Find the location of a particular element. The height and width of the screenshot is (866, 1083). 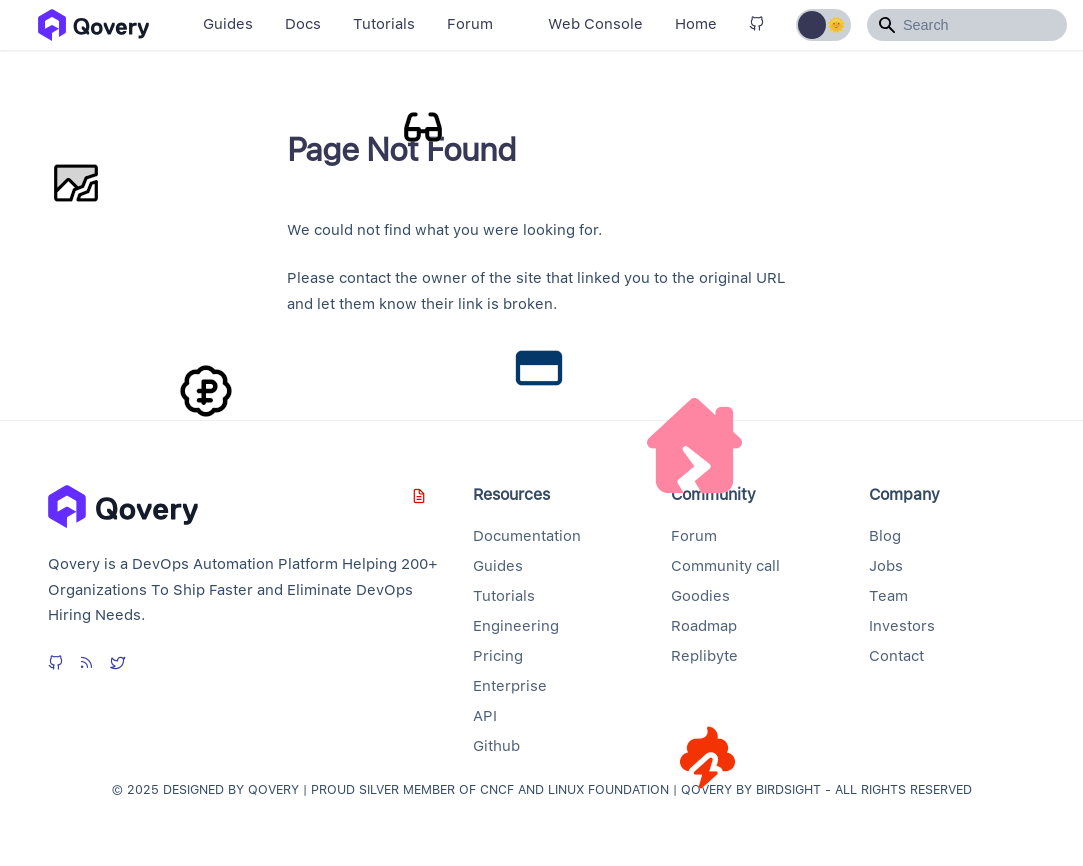

maximize window to full screen is located at coordinates (539, 368).